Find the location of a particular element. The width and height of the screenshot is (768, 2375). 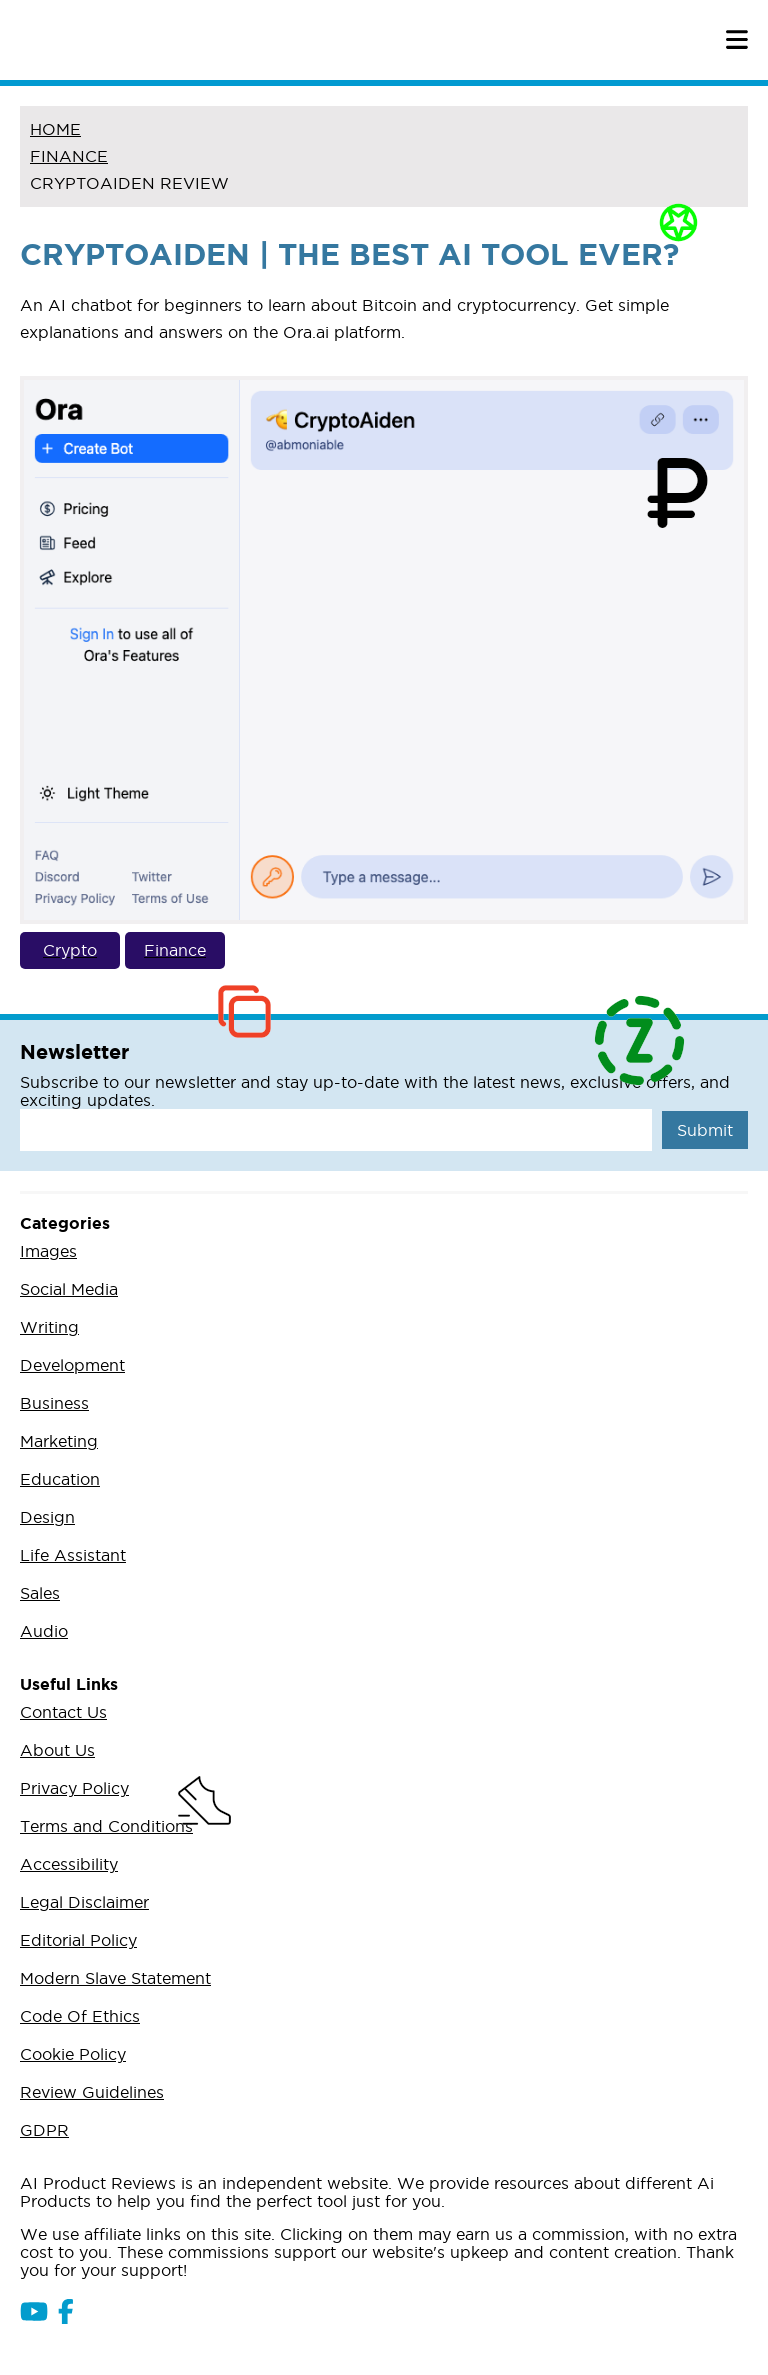

copy to clipboard is located at coordinates (244, 1011).